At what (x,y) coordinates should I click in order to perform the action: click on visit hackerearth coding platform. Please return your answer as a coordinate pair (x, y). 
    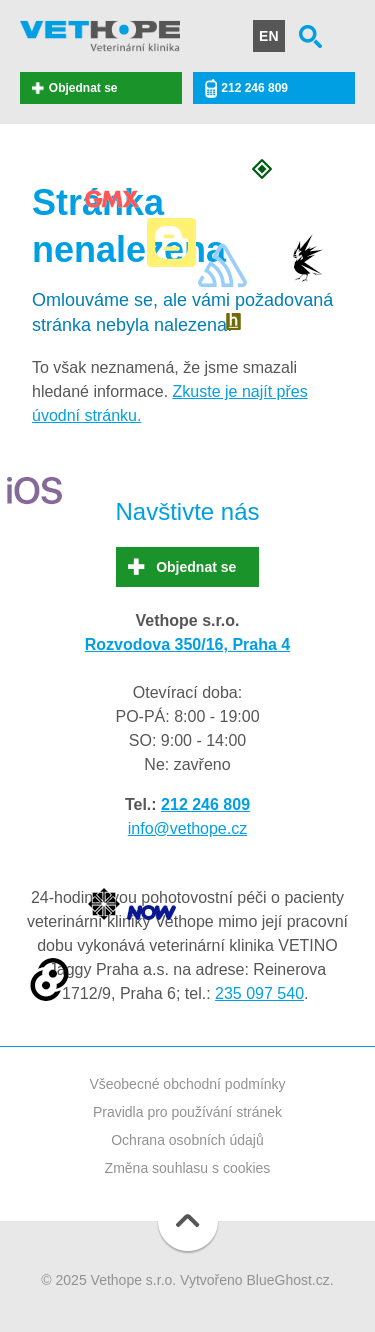
    Looking at the image, I should click on (233, 321).